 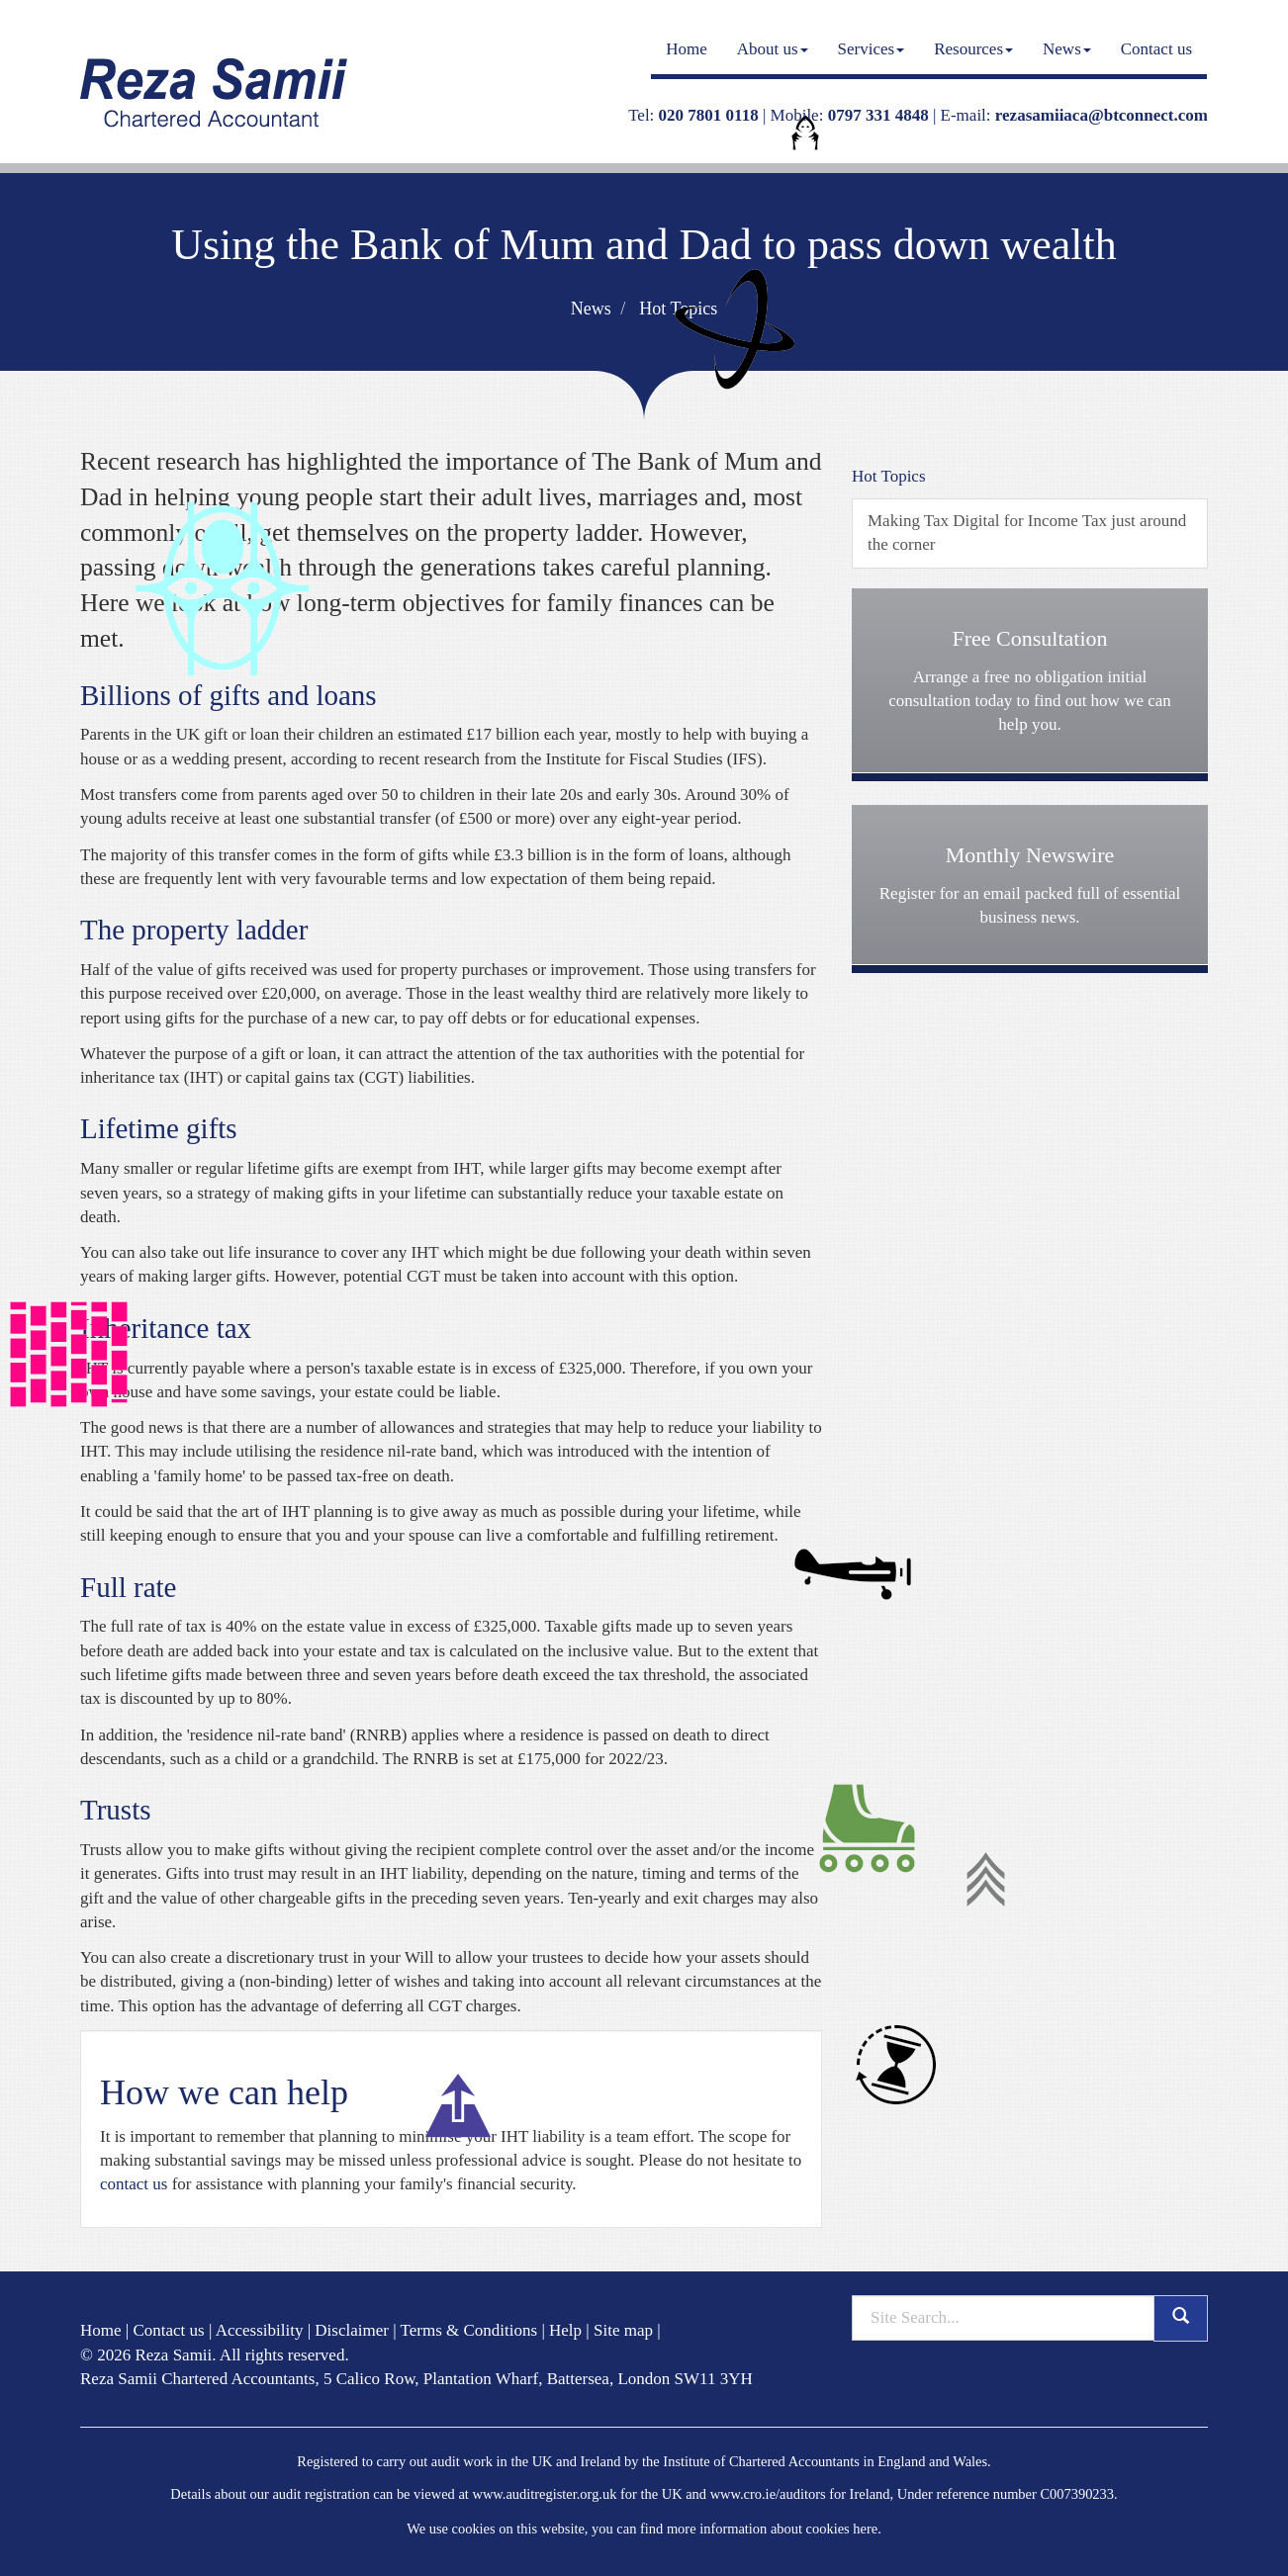 What do you see at coordinates (805, 133) in the screenshot?
I see `select cultist character class` at bounding box center [805, 133].